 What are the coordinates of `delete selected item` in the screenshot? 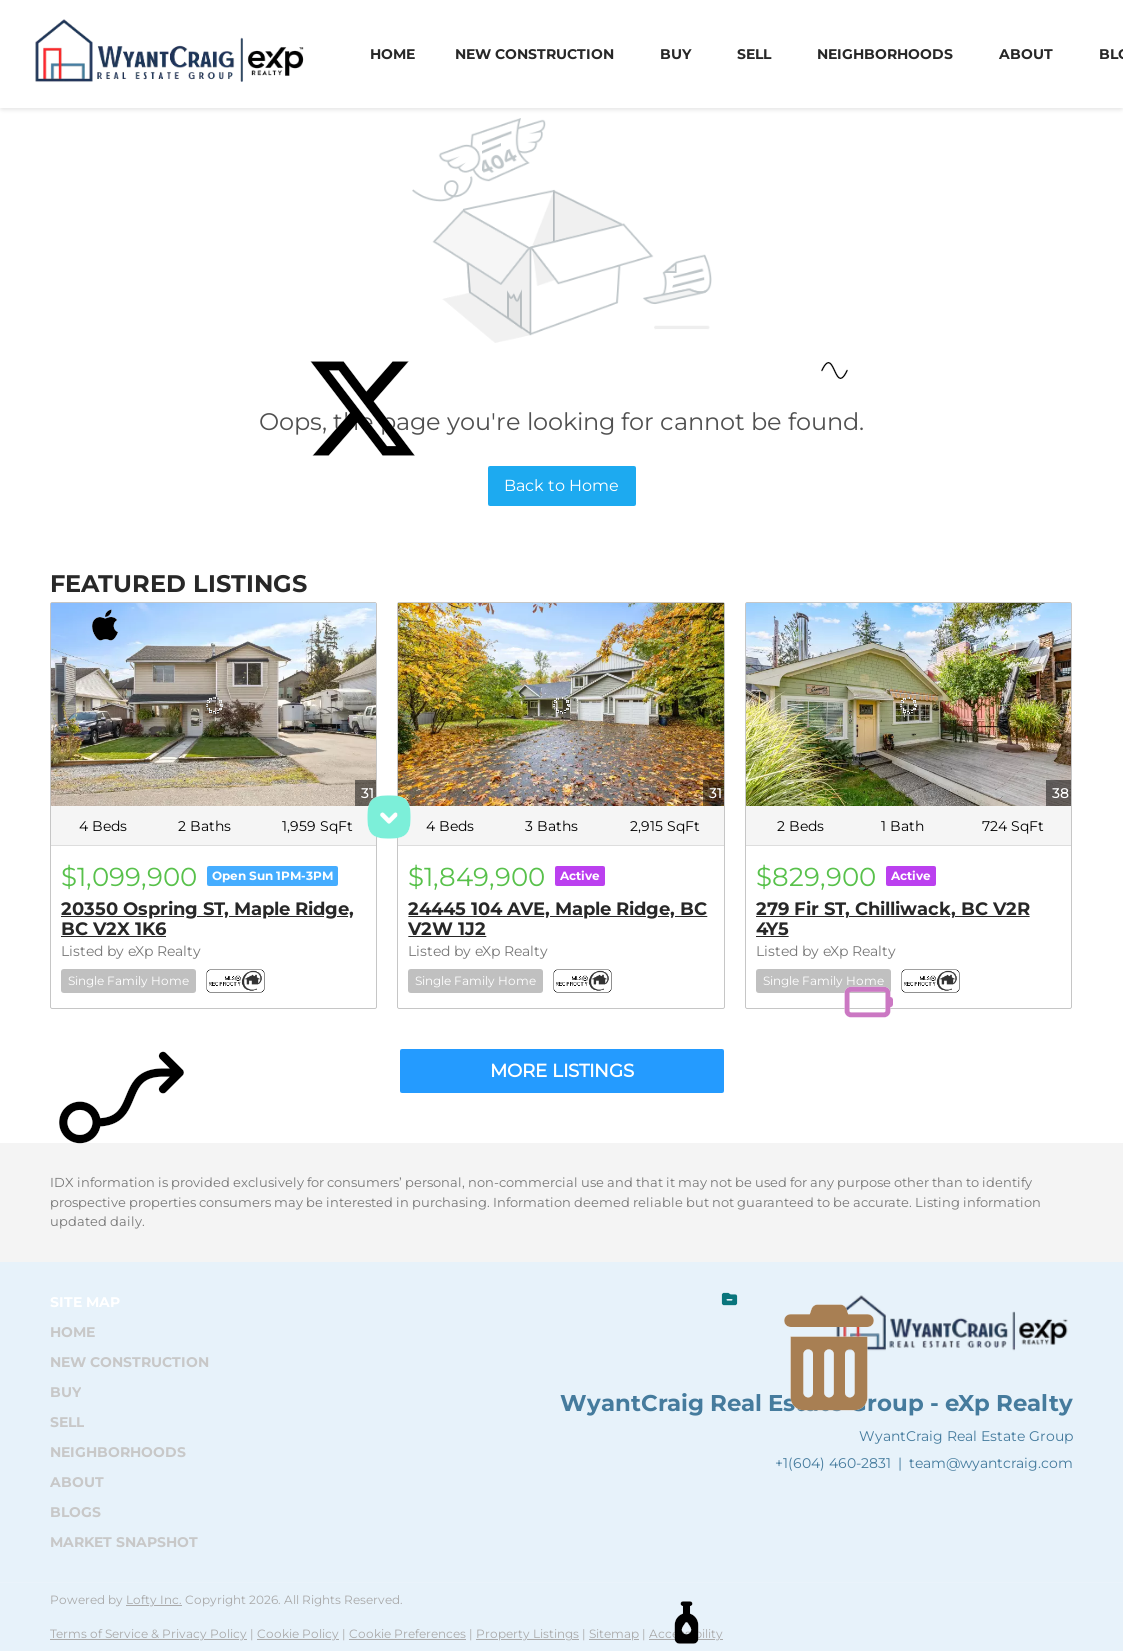 It's located at (829, 1359).